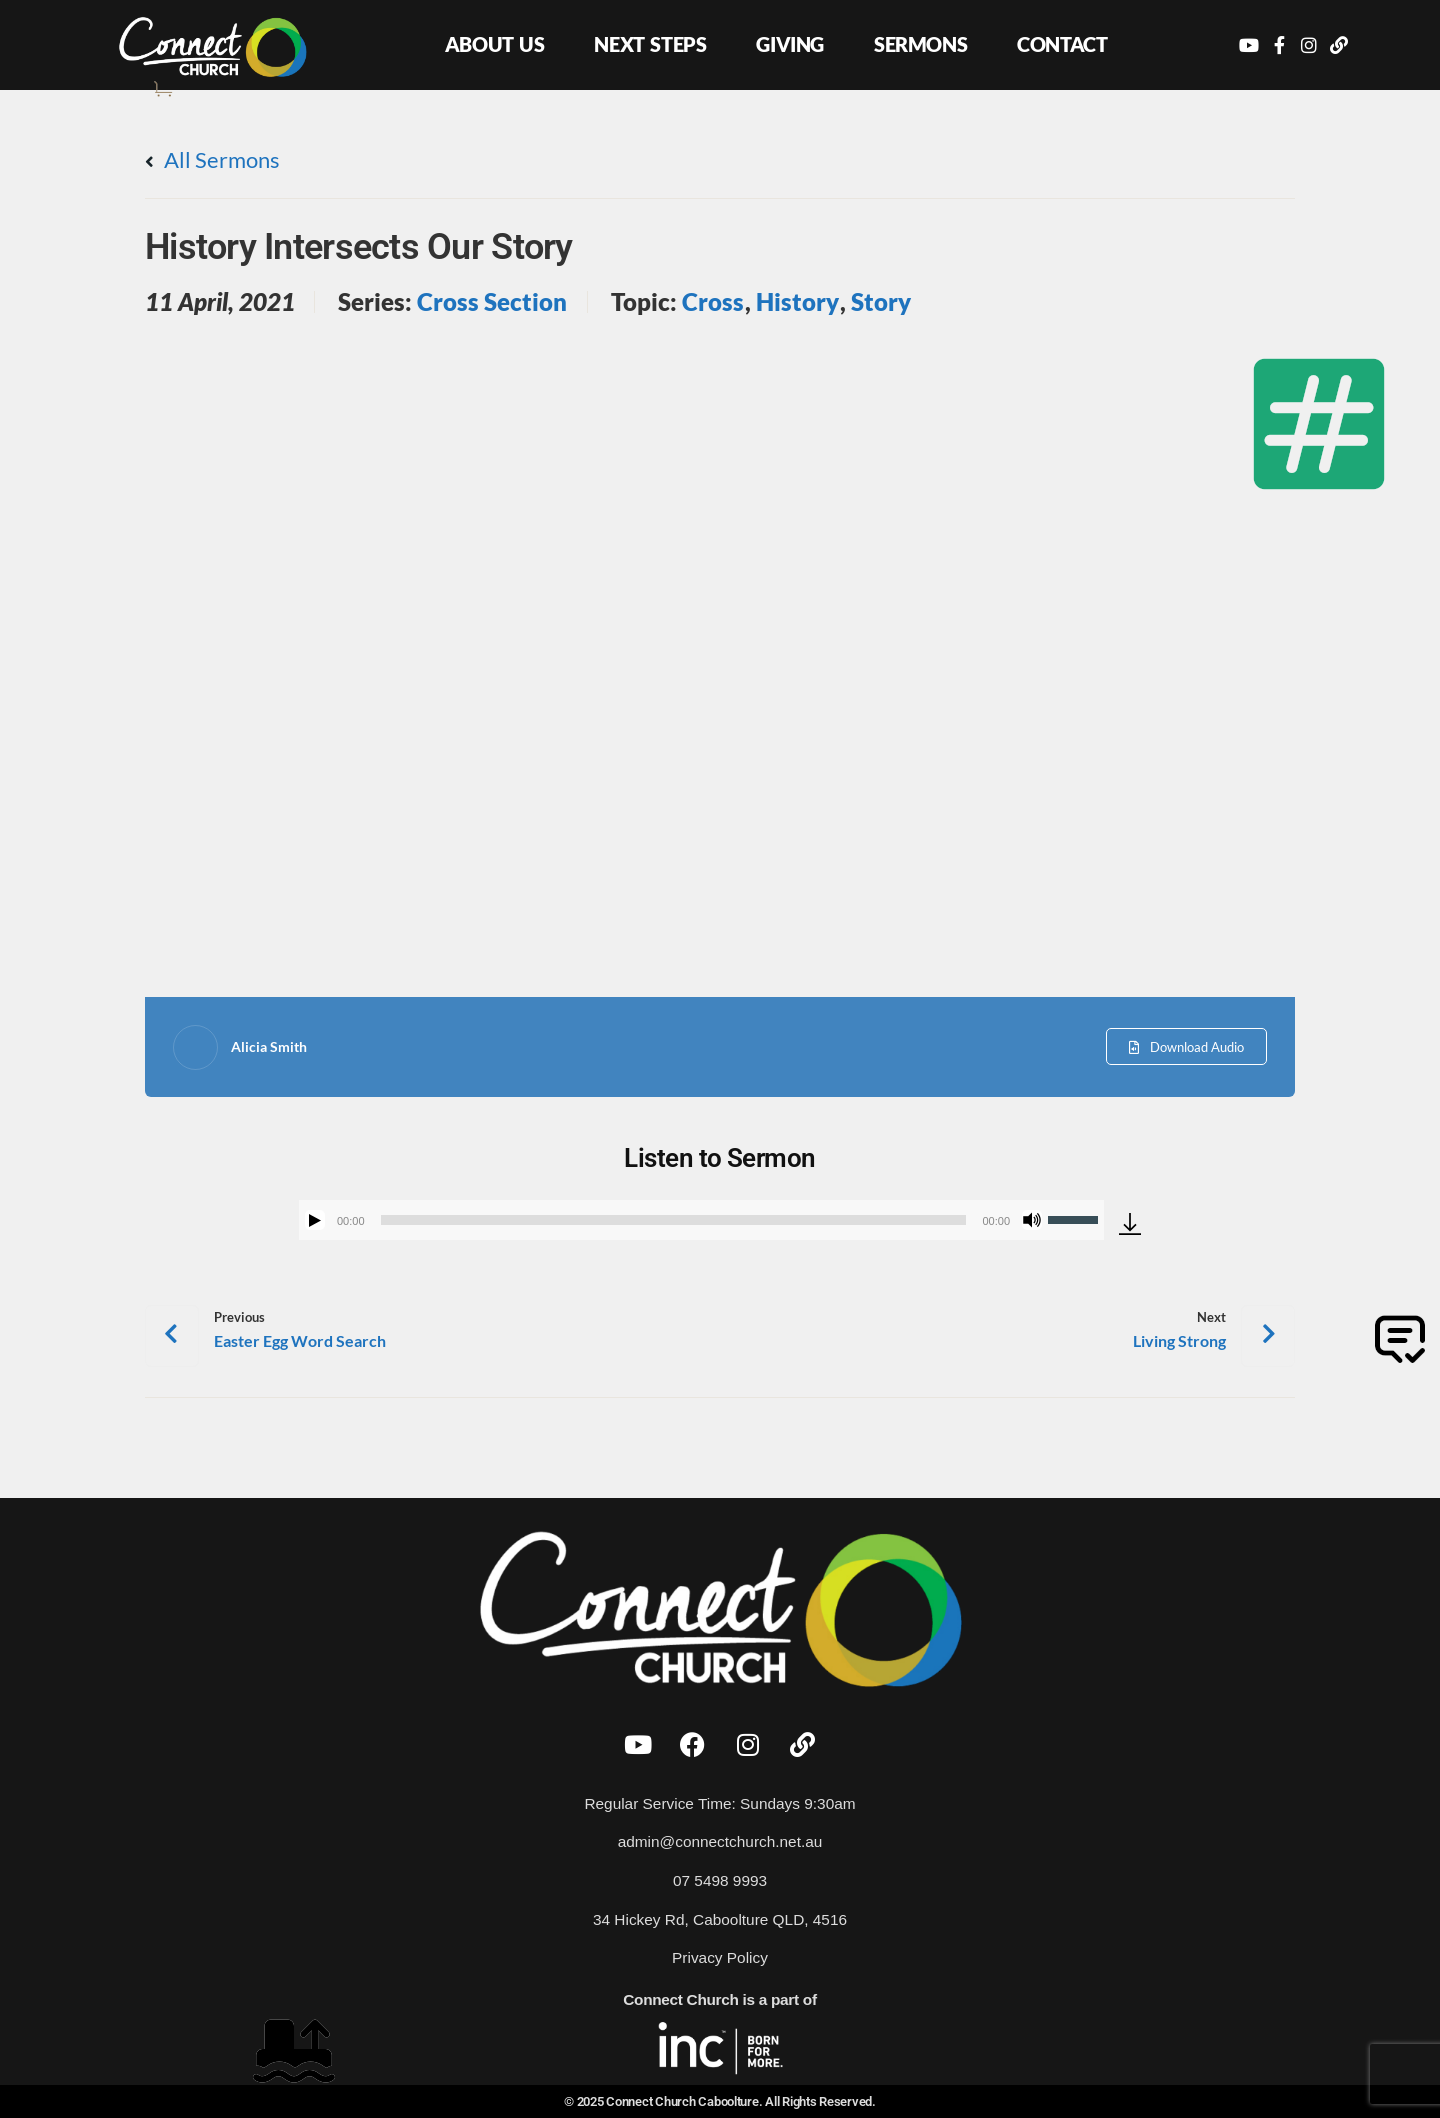 This screenshot has width=1440, height=2118. Describe the element at coordinates (294, 2049) in the screenshot. I see `upload or export water pump data` at that location.